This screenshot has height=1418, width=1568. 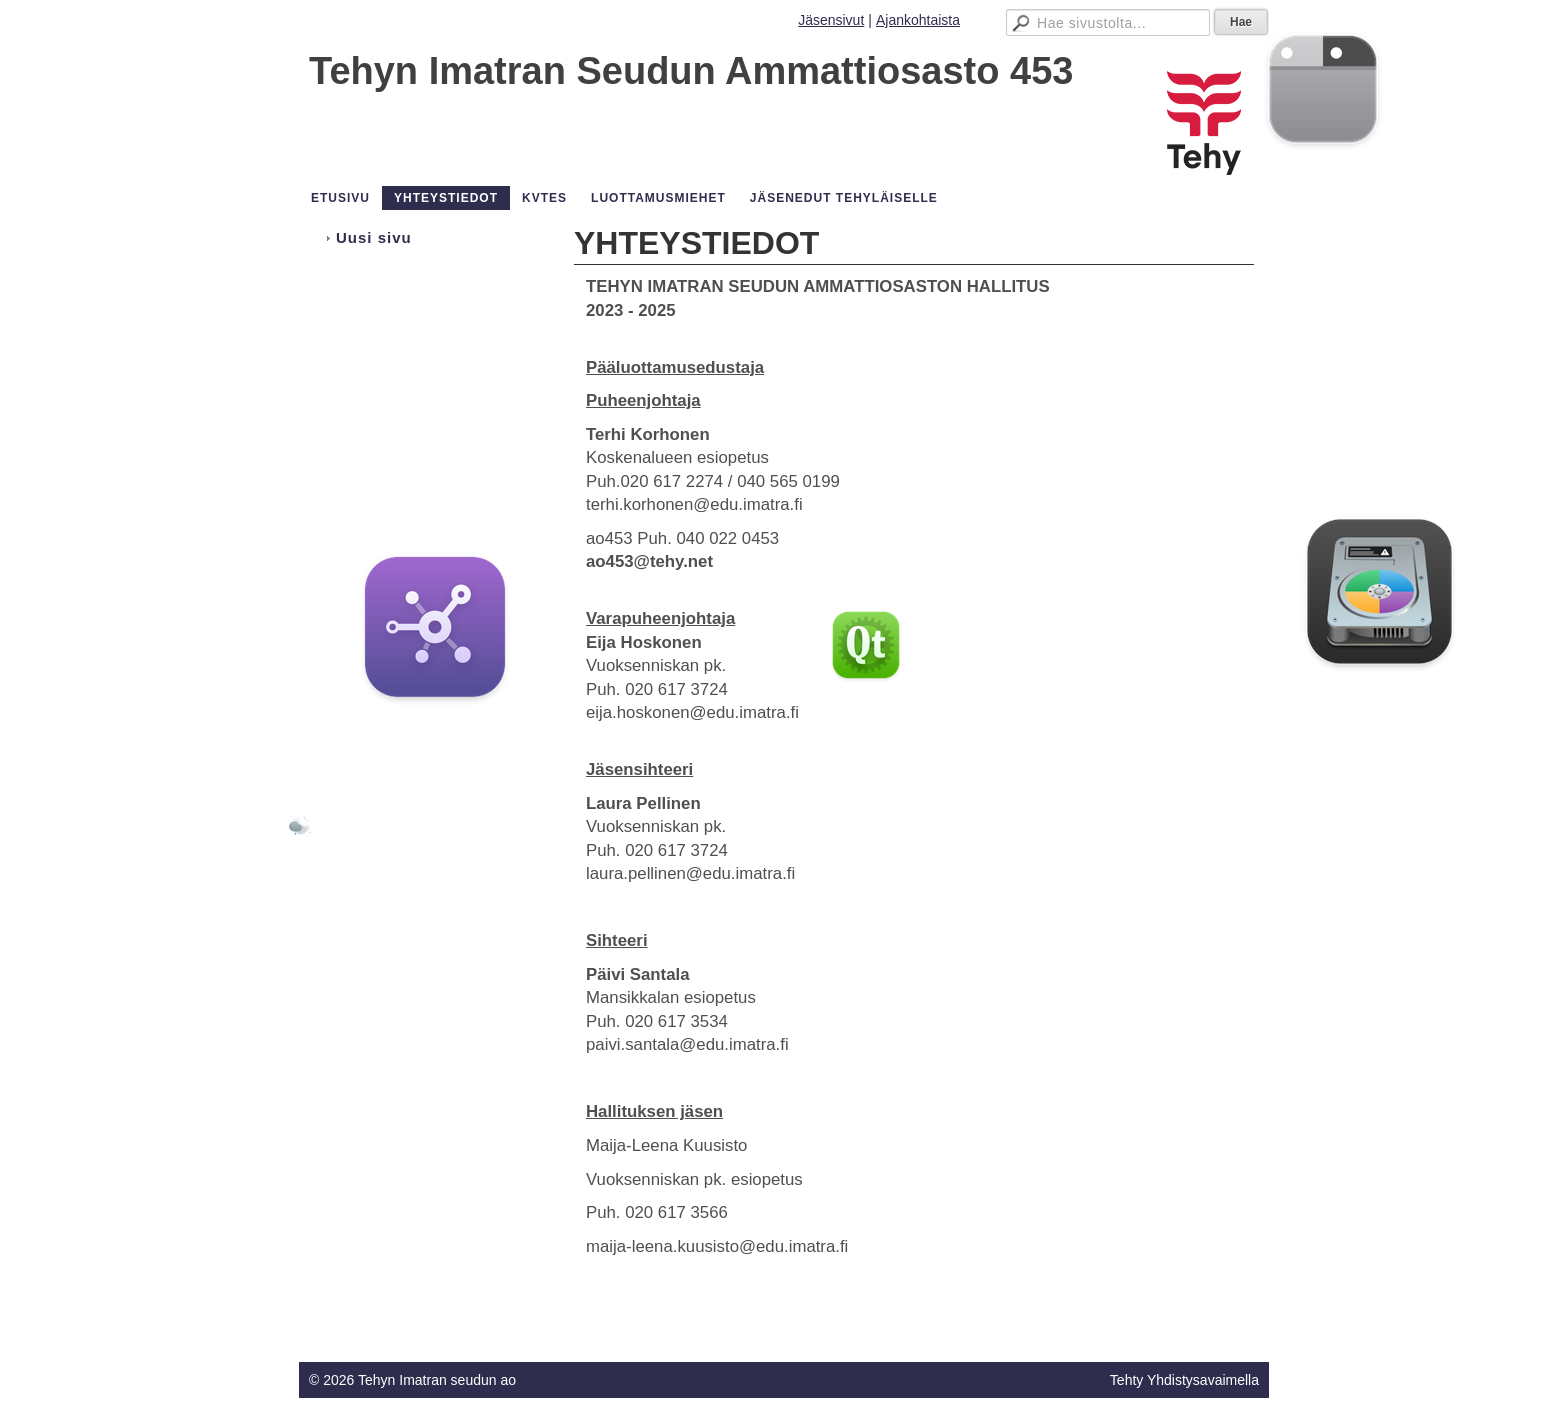 What do you see at coordinates (435, 627) in the screenshot?
I see `open warpinator to share files between devices on the same network` at bounding box center [435, 627].